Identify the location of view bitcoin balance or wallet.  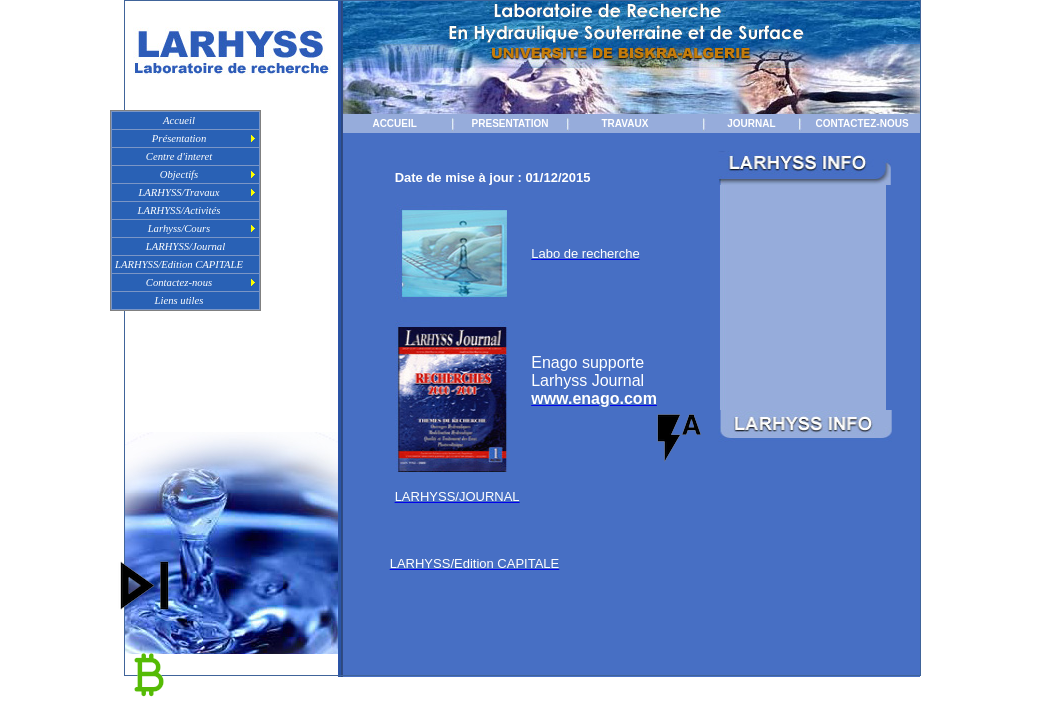
(147, 675).